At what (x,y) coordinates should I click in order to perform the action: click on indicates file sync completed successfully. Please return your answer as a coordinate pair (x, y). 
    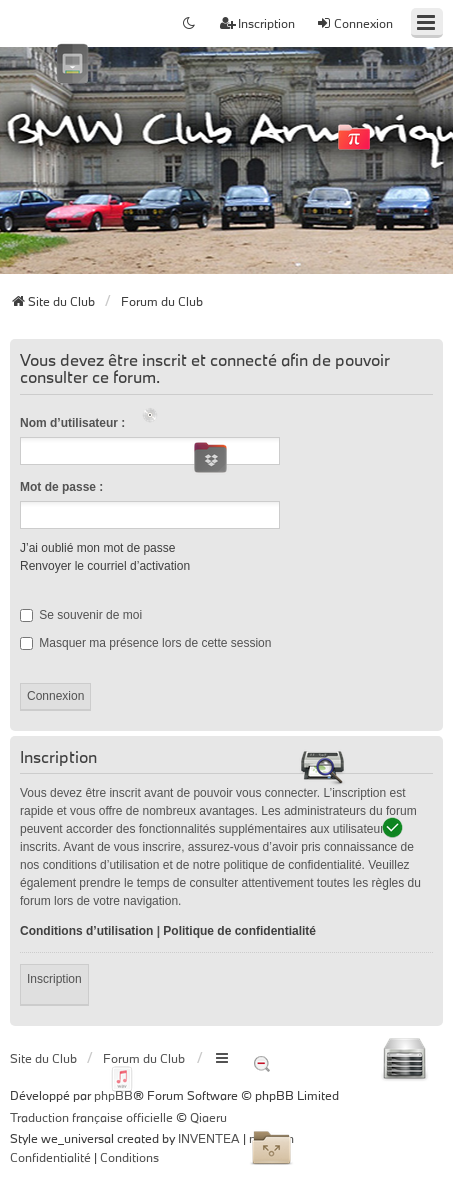
    Looking at the image, I should click on (392, 827).